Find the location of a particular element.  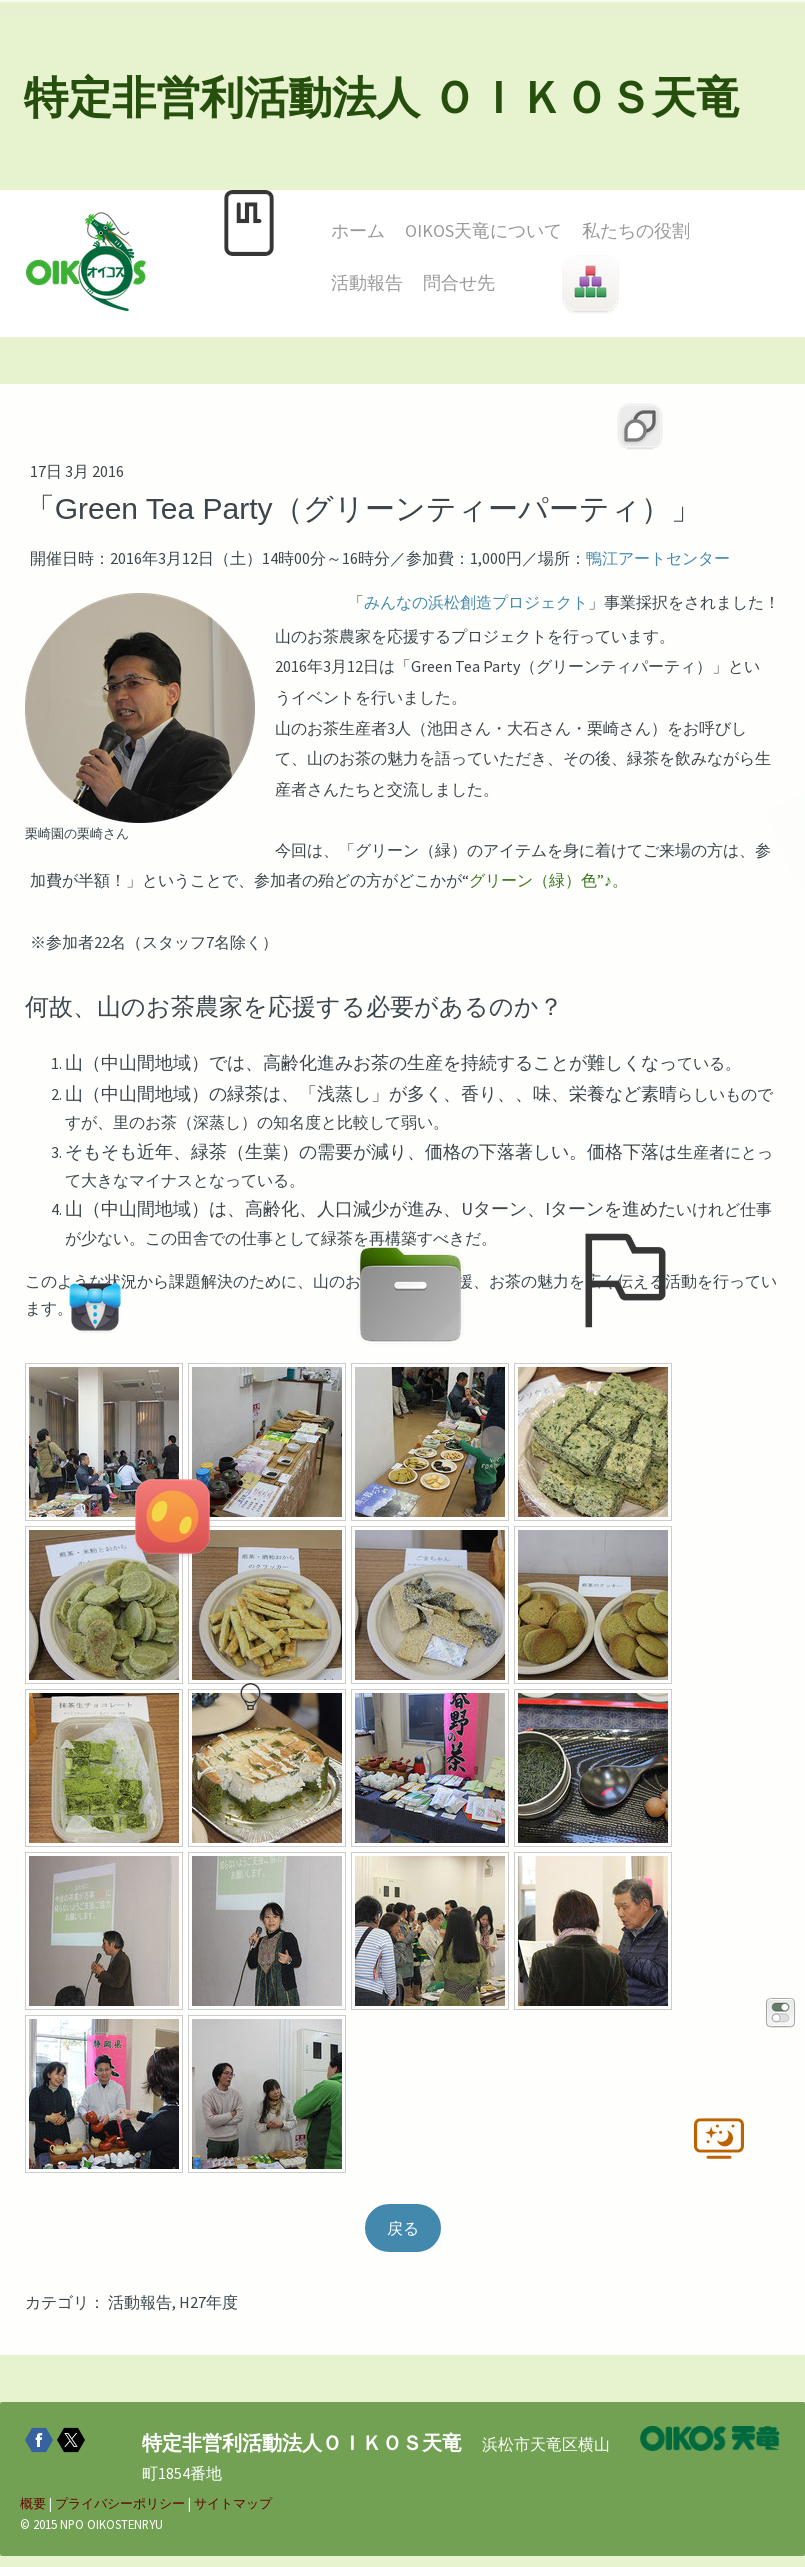

open desktop preferences or settings is located at coordinates (780, 2012).